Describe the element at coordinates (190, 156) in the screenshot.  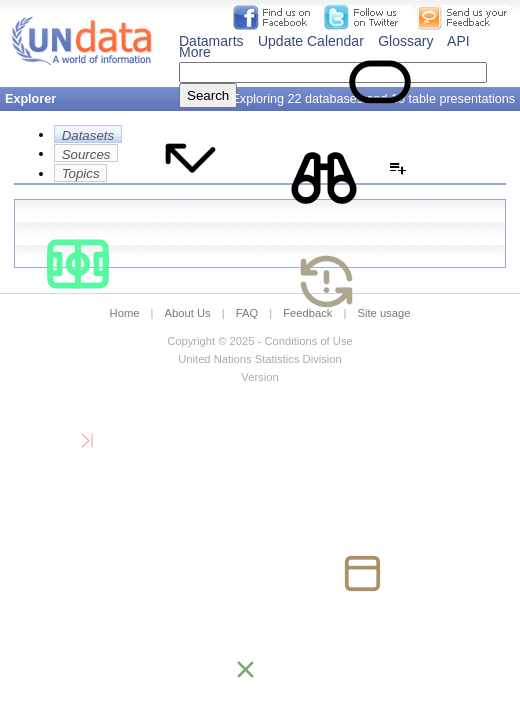
I see `go back to previous step` at that location.